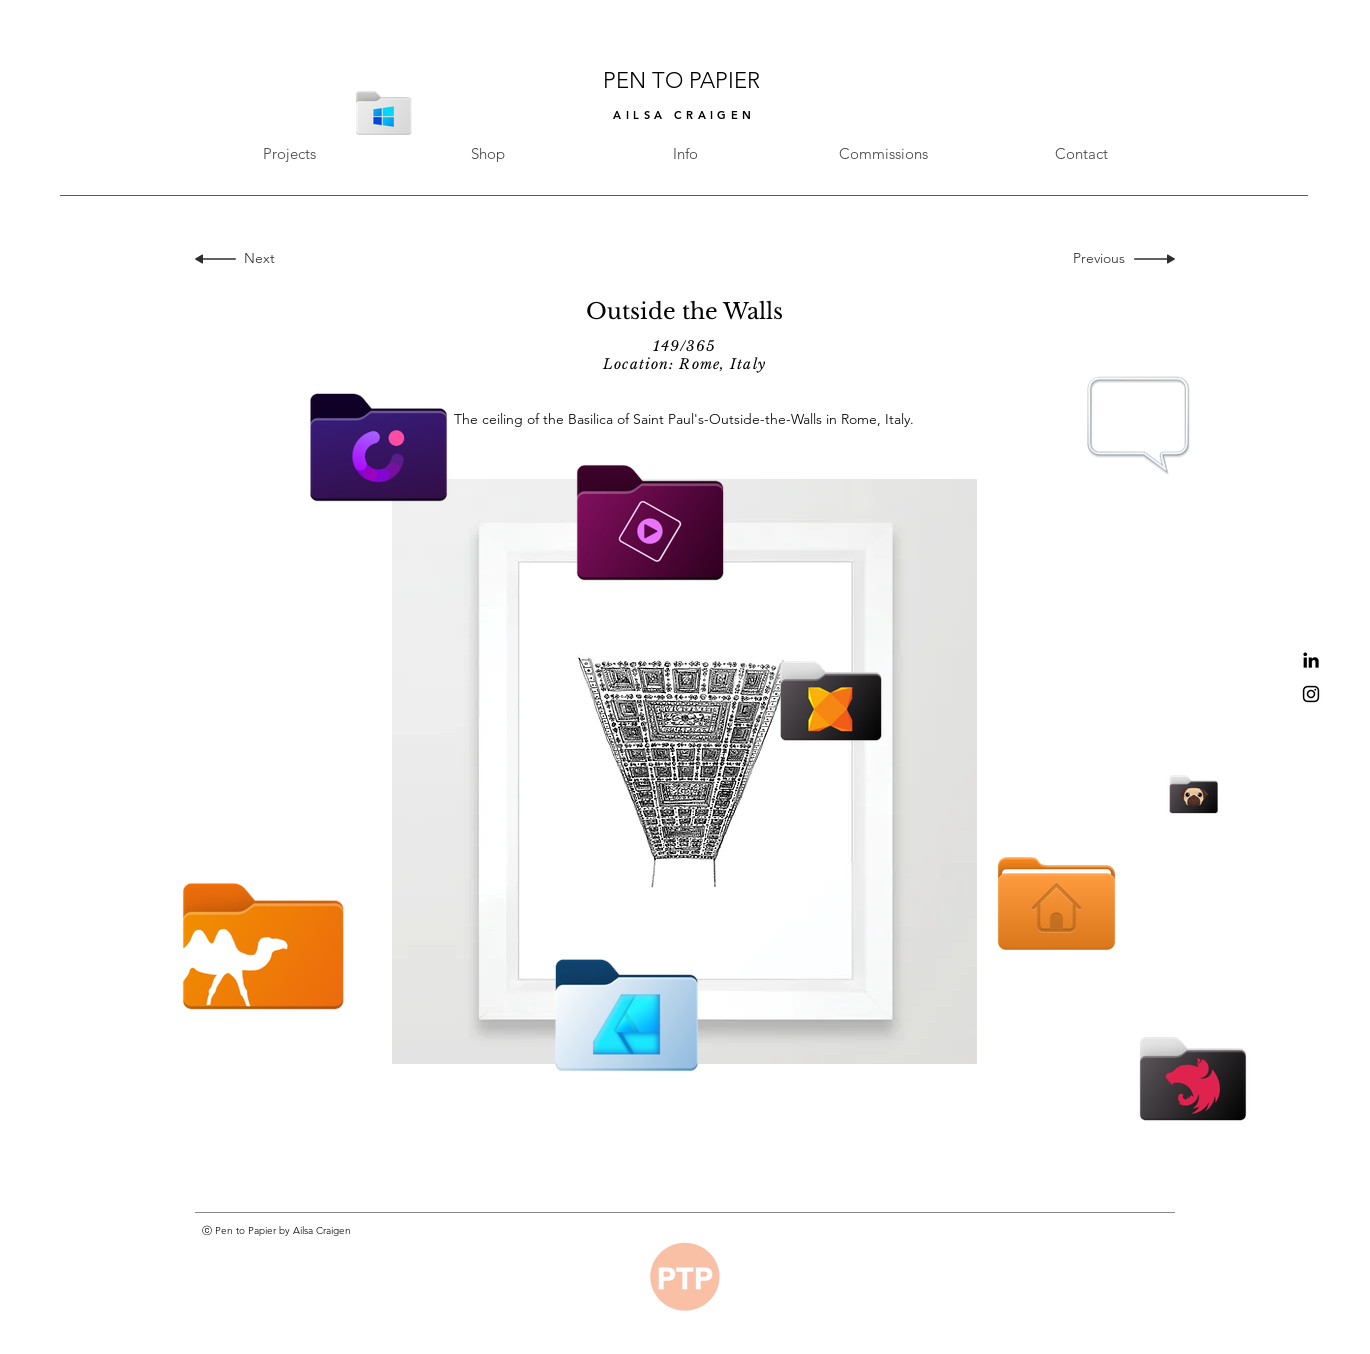 The height and width of the screenshot is (1354, 1370). I want to click on open wondershare democreator project folder, so click(378, 451).